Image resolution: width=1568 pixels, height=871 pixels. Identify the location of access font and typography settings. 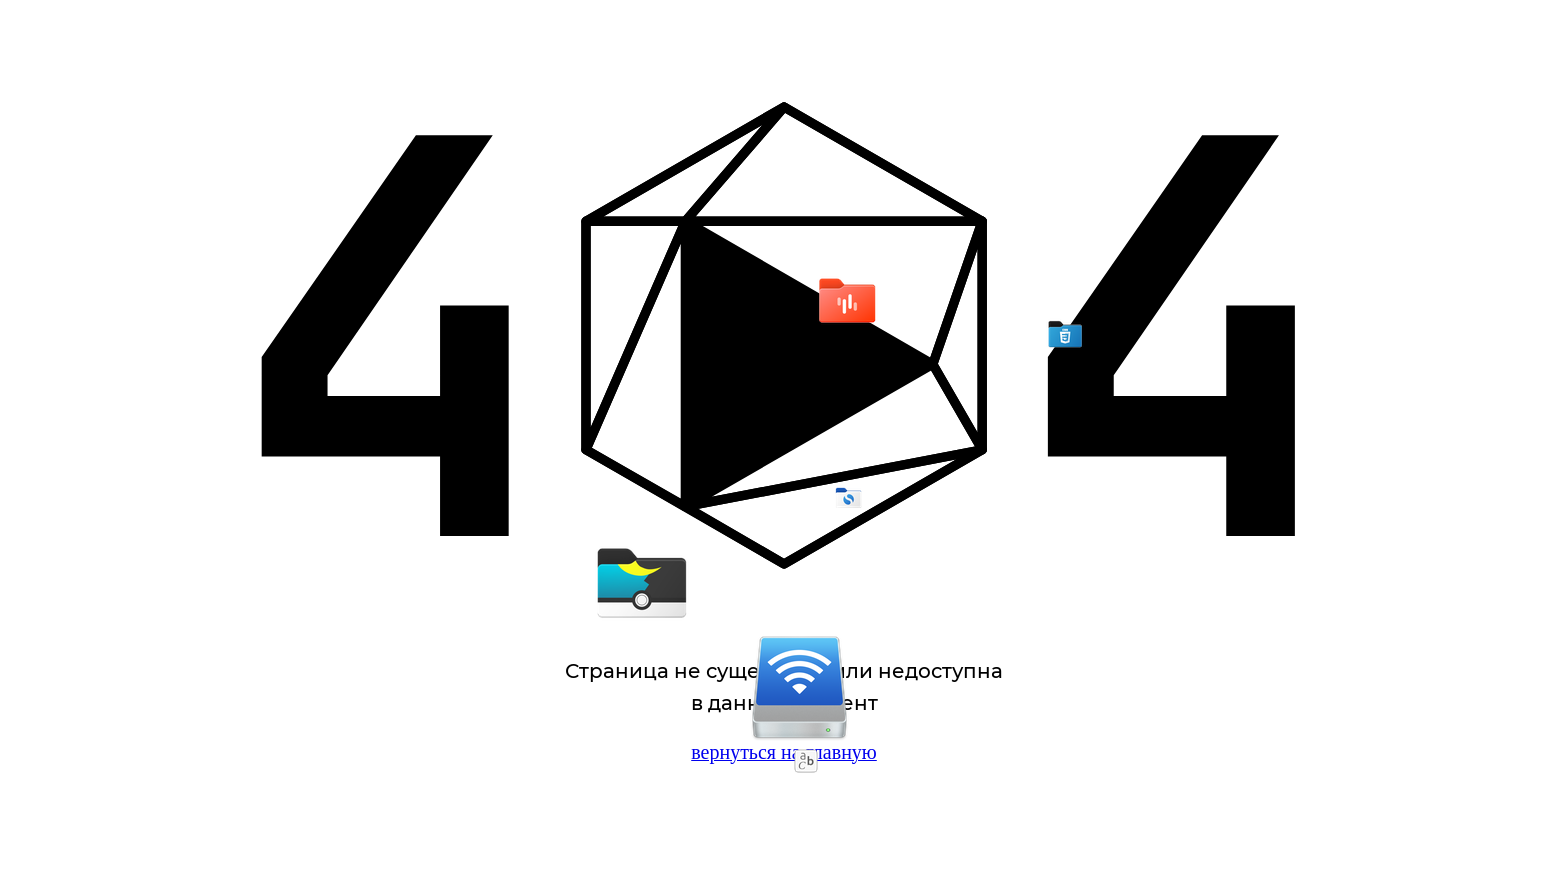
(806, 761).